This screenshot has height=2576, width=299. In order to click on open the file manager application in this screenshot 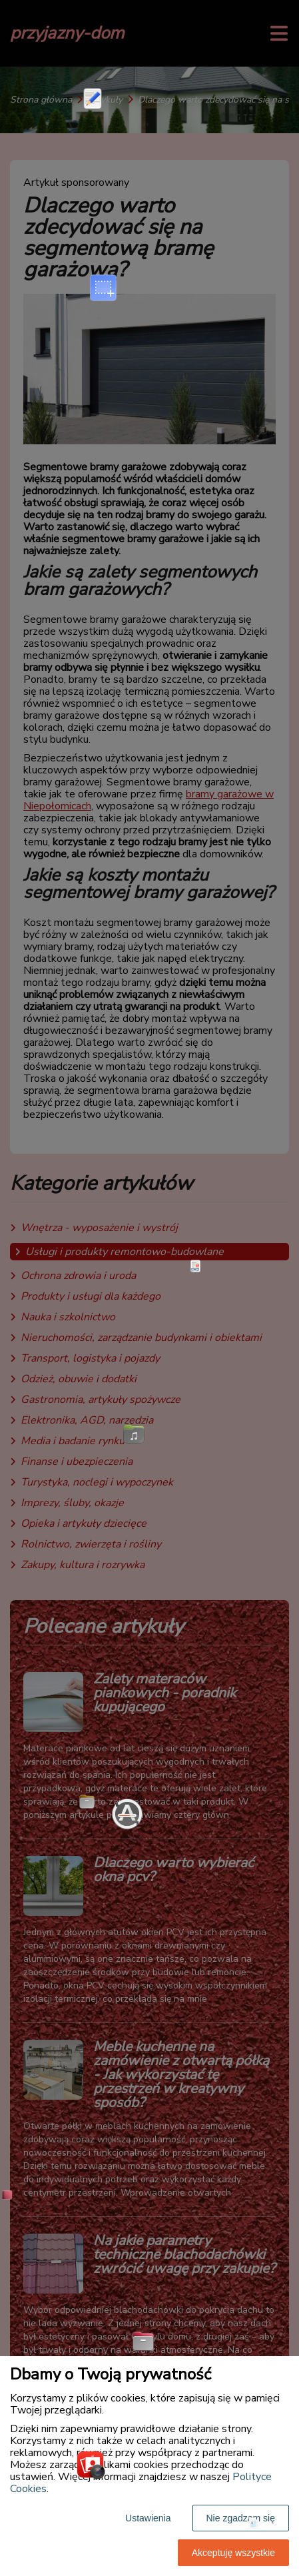, I will do `click(143, 2341)`.